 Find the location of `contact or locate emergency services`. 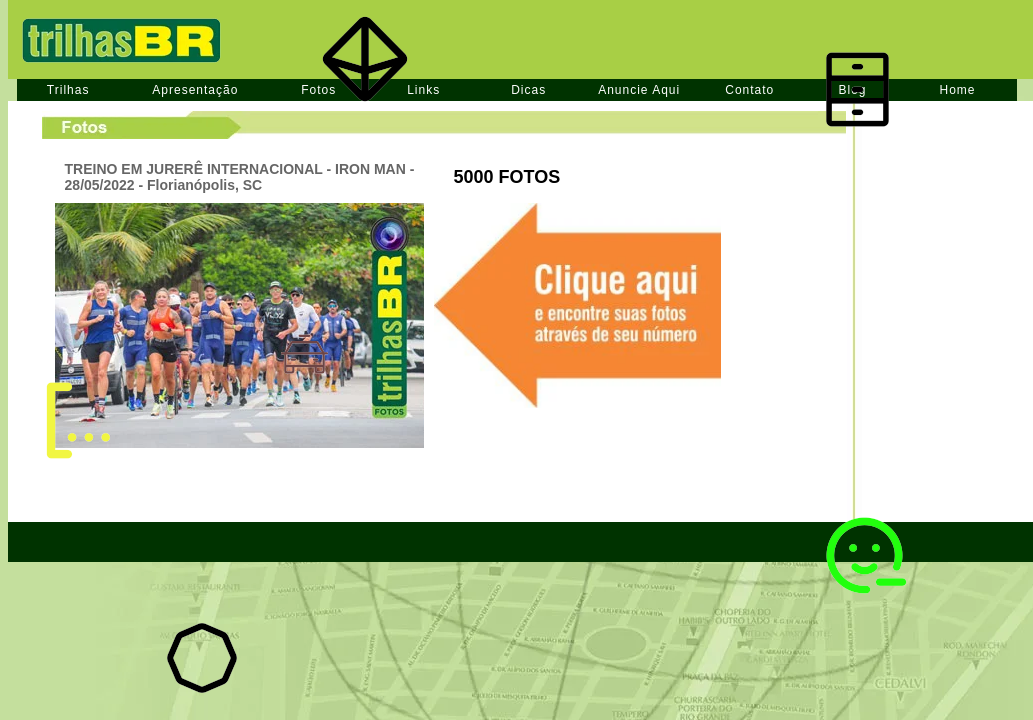

contact or locate emergency services is located at coordinates (304, 356).